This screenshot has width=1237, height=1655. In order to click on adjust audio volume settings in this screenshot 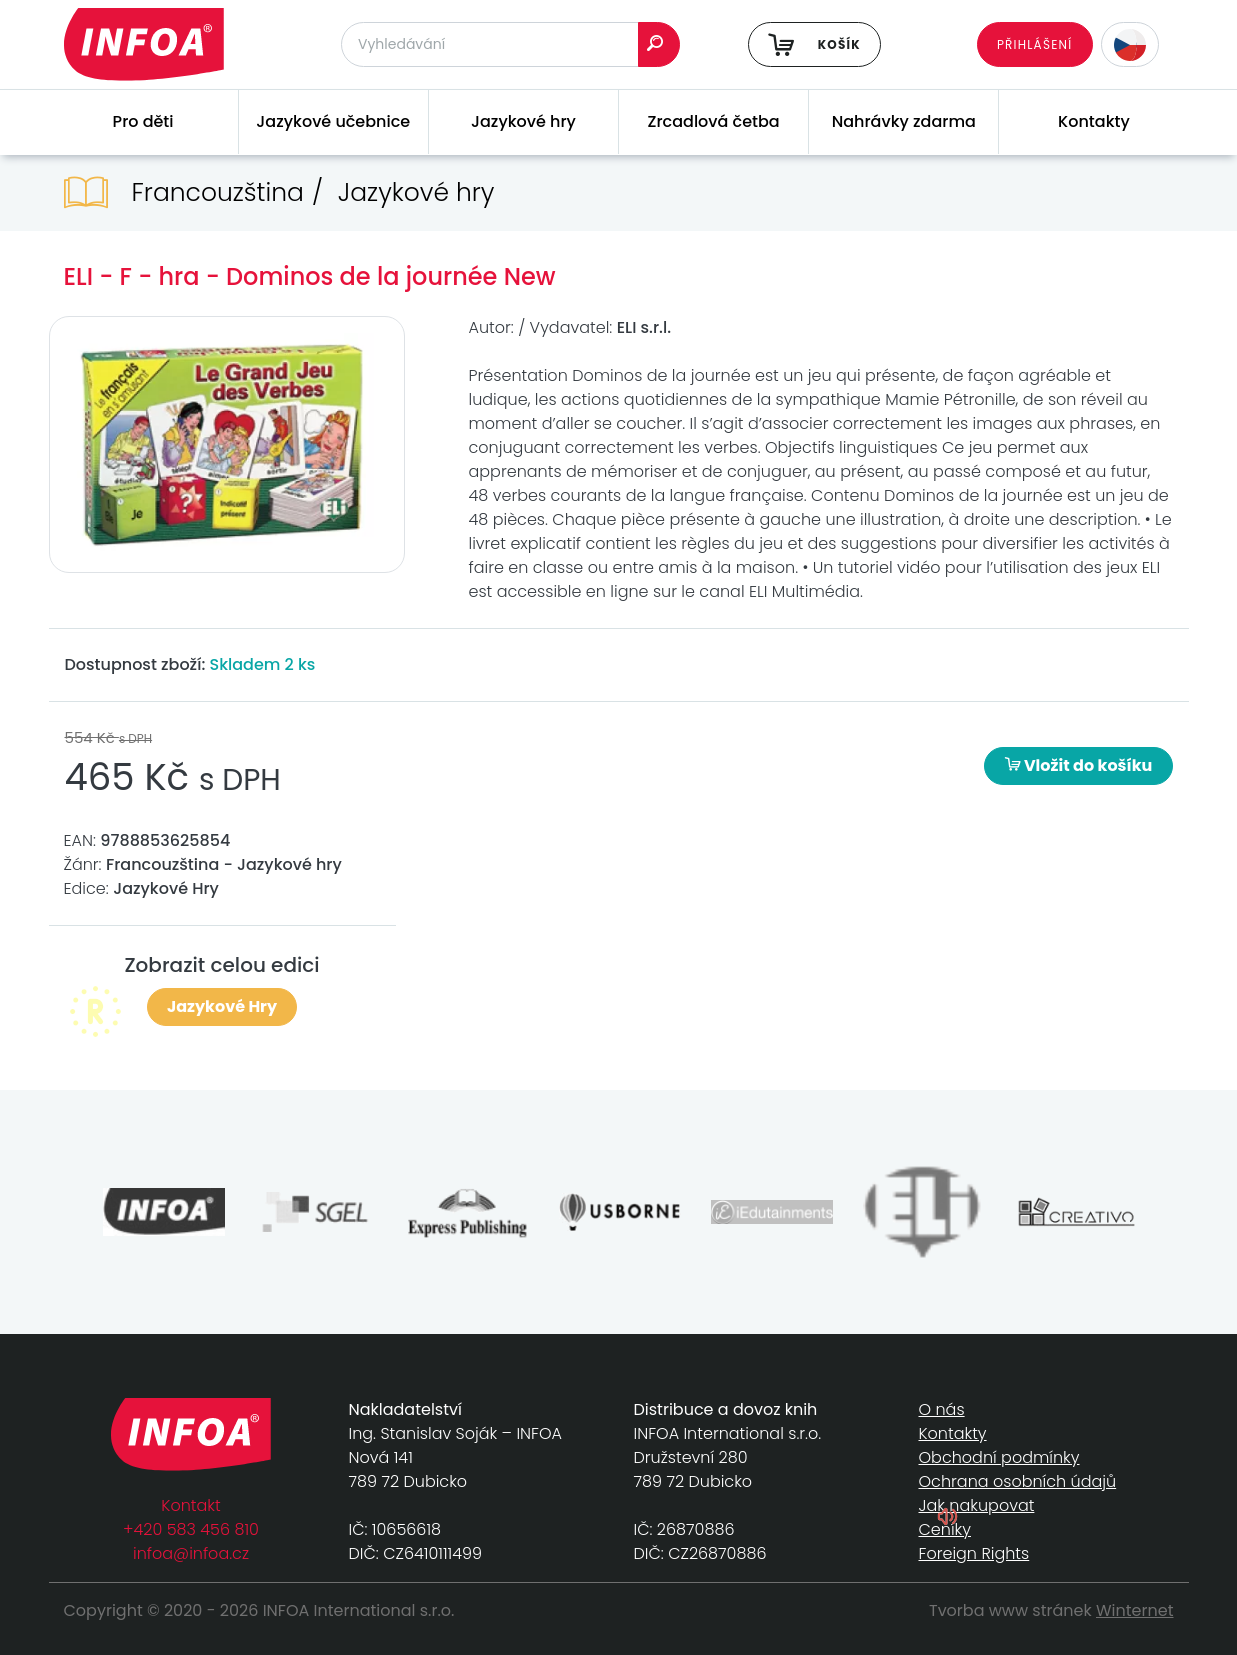, I will do `click(947, 1516)`.